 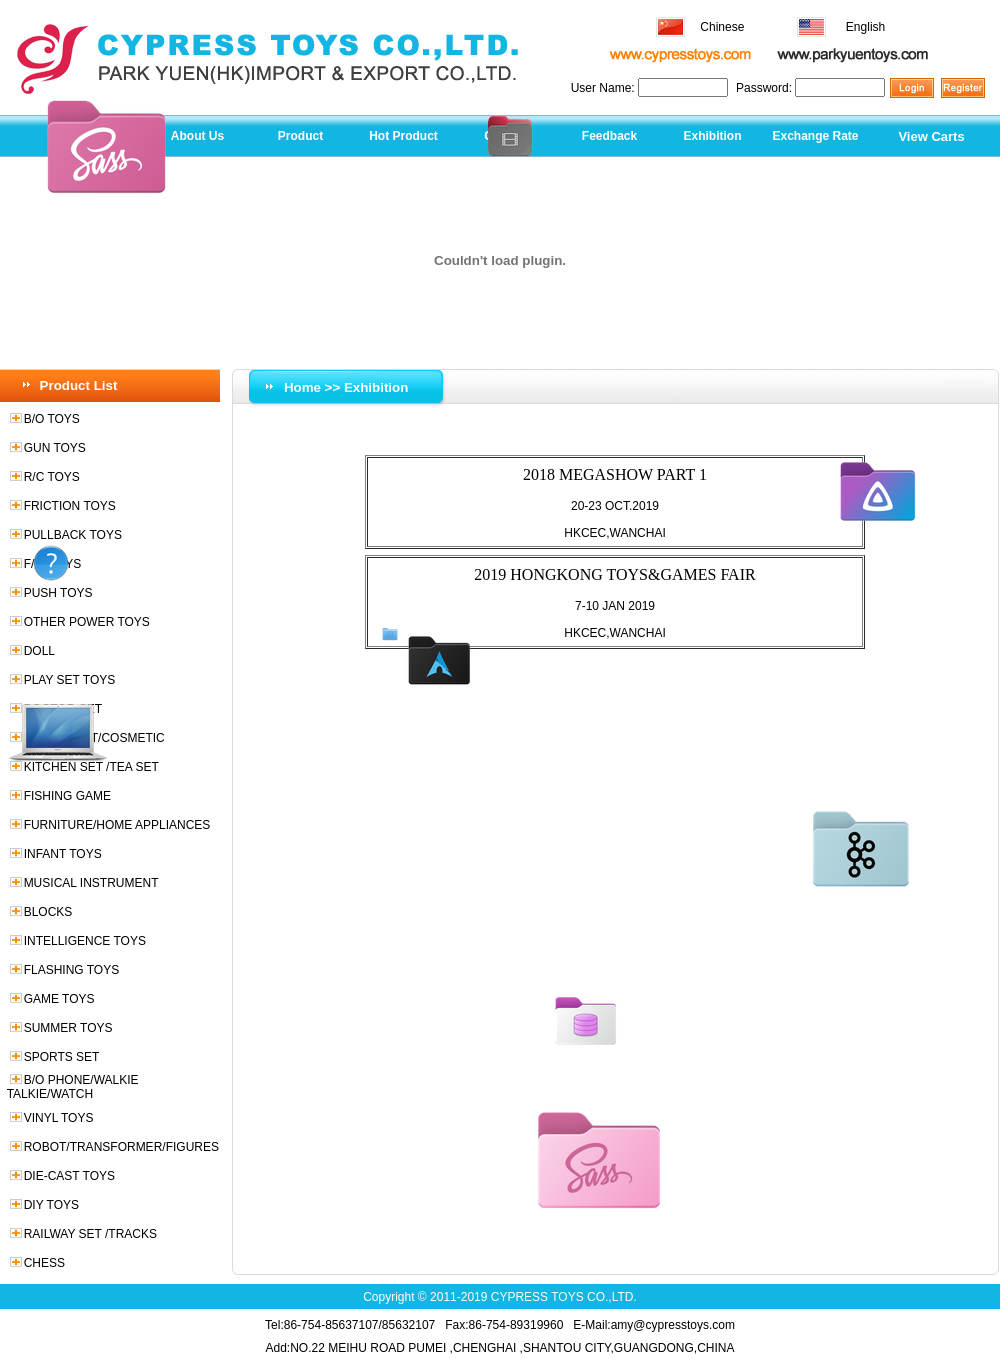 I want to click on open your videos folder, so click(x=510, y=136).